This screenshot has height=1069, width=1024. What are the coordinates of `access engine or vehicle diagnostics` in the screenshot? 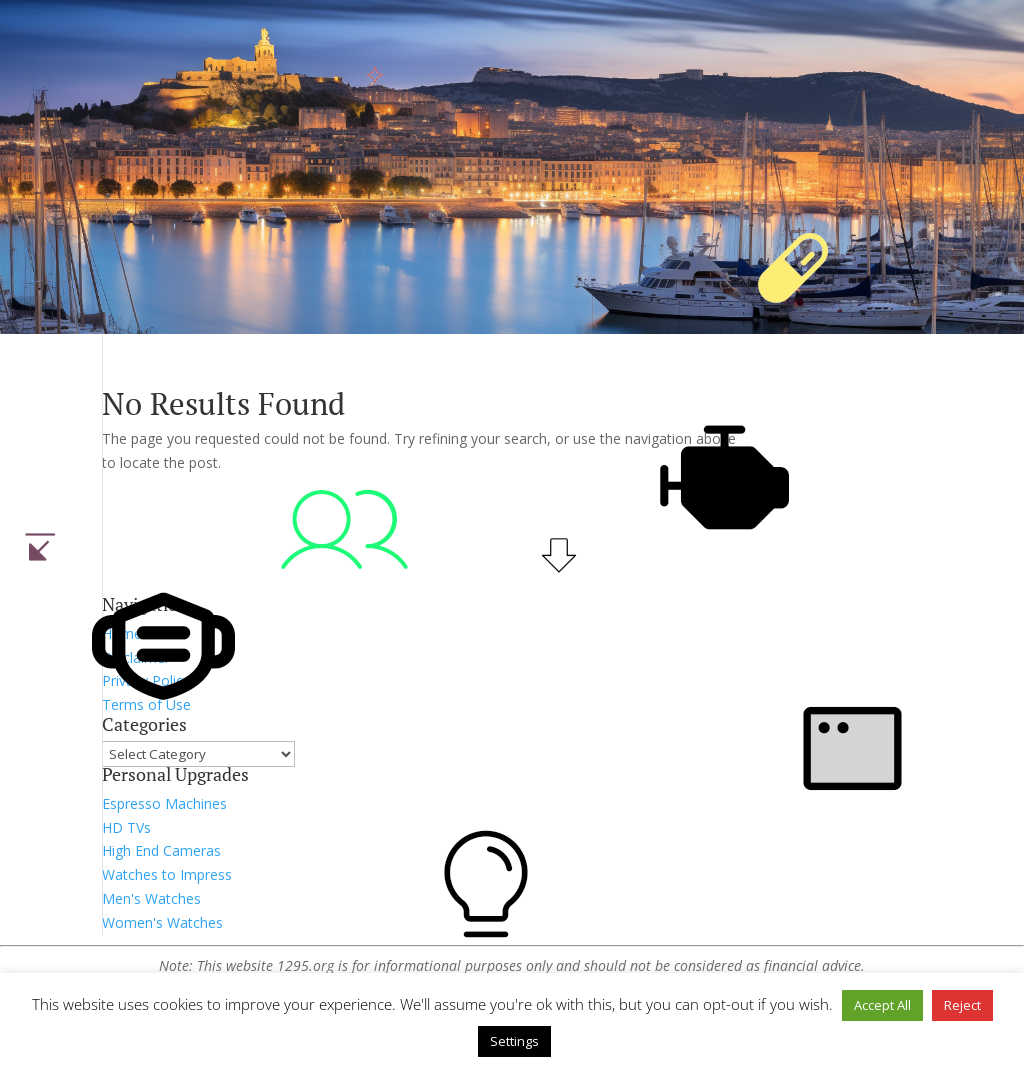 It's located at (722, 479).